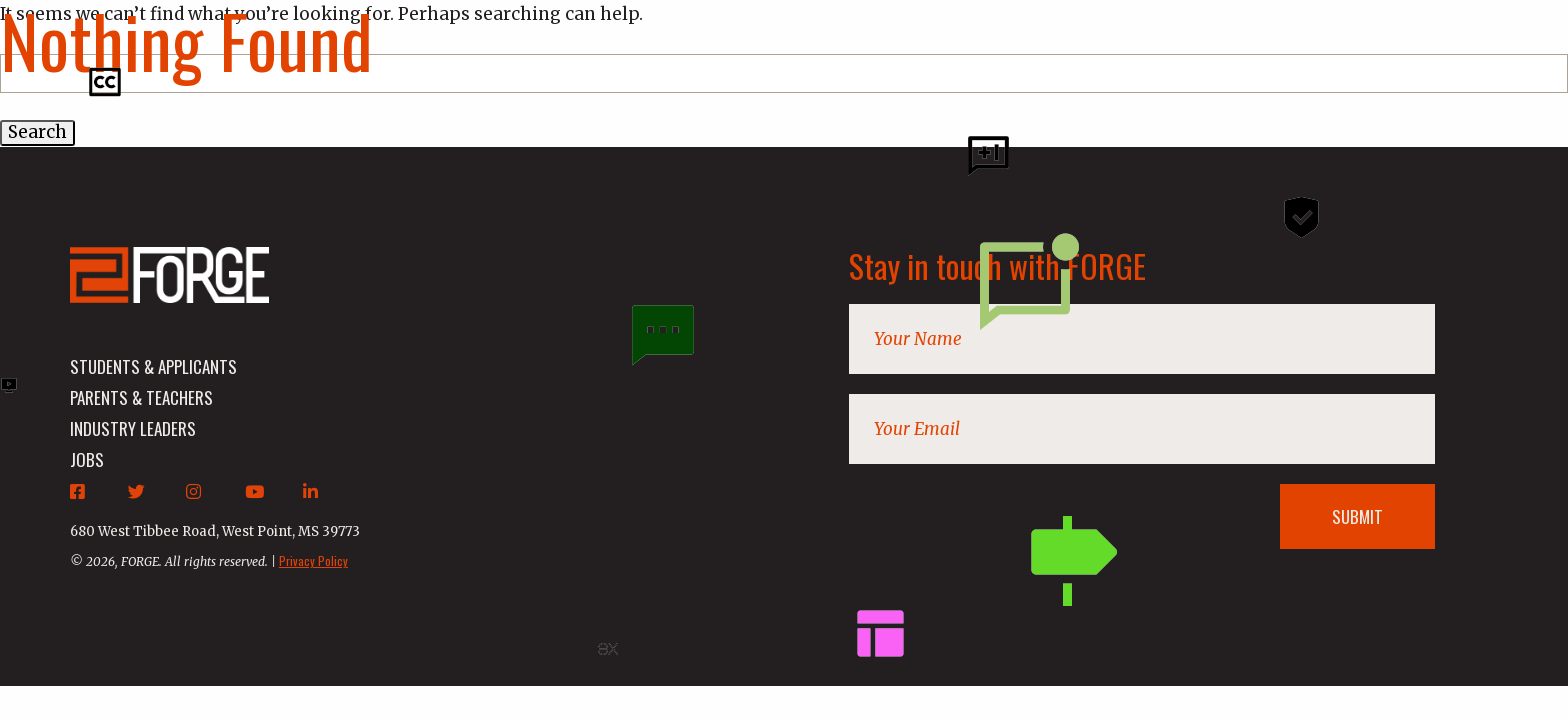 The height and width of the screenshot is (720, 1568). What do you see at coordinates (880, 633) in the screenshot?
I see `switch to header and sidebar layout view` at bounding box center [880, 633].